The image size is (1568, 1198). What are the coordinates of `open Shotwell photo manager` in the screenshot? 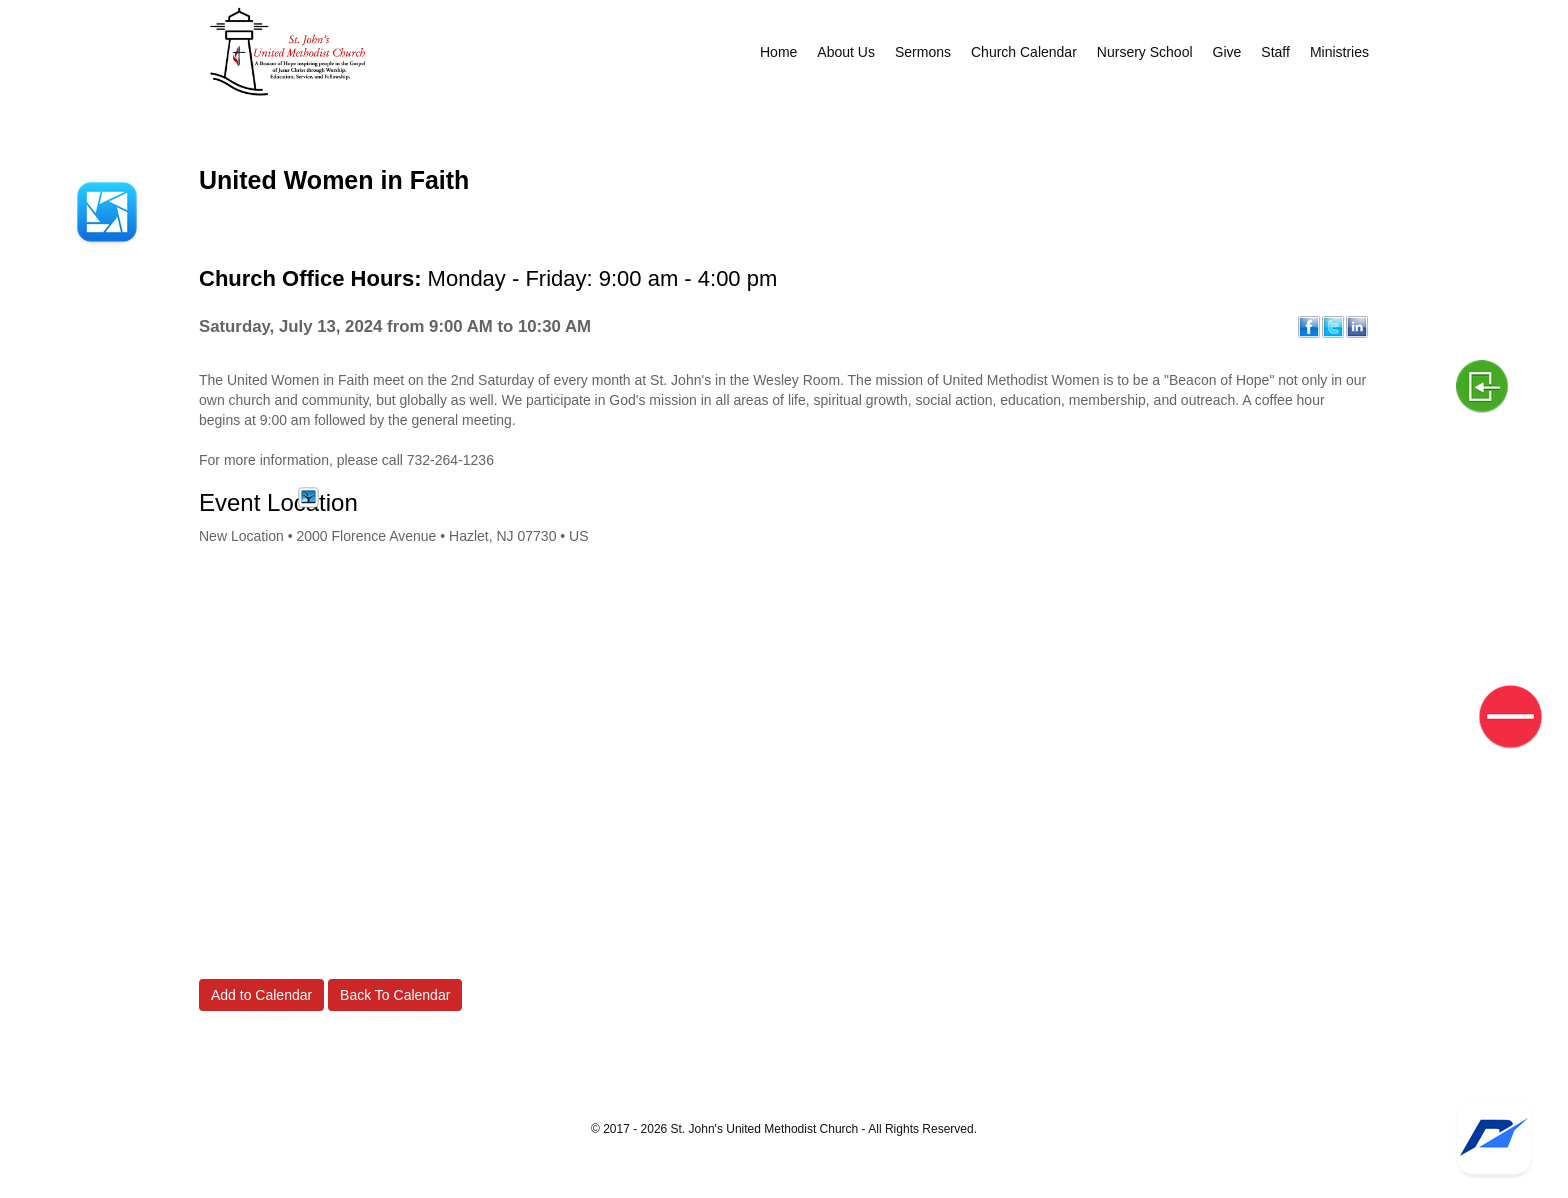 It's located at (308, 497).